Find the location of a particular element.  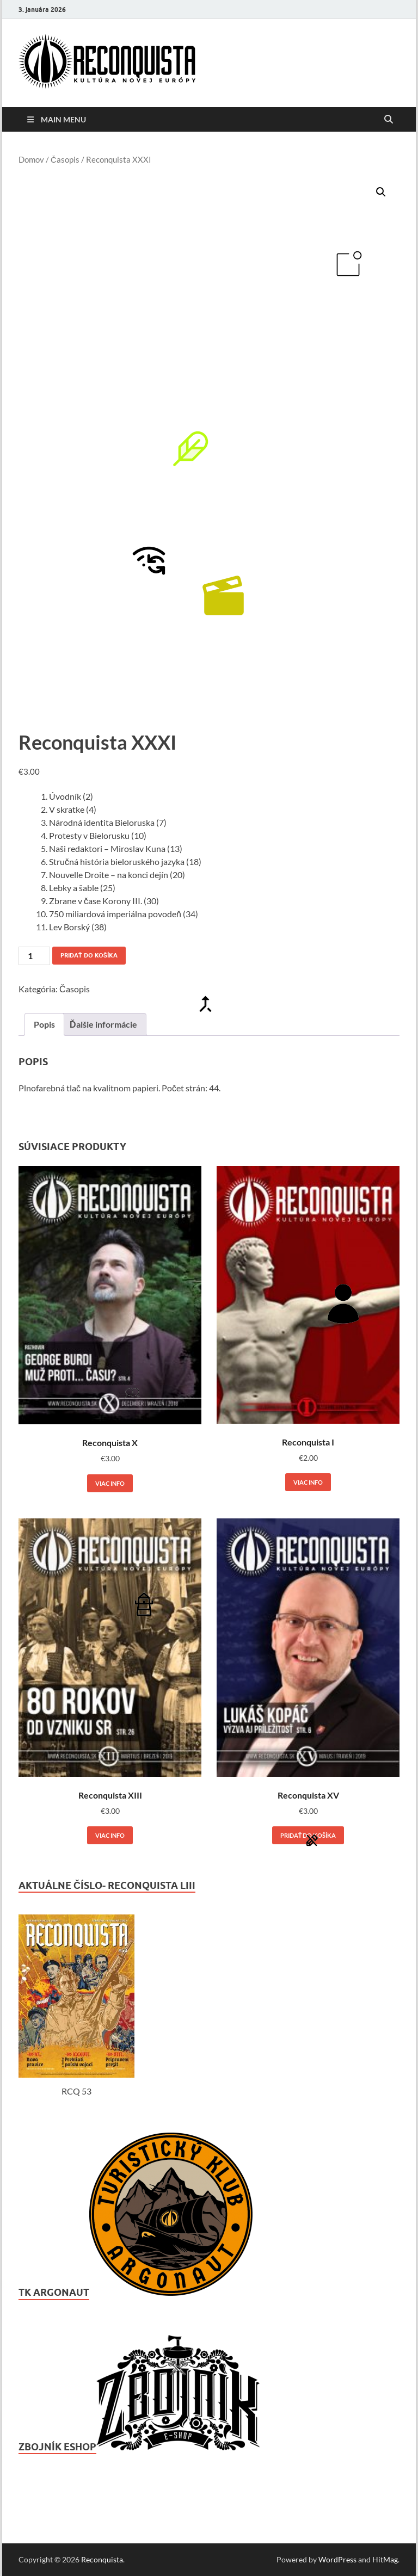

sync data over wifi connection is located at coordinates (149, 558).